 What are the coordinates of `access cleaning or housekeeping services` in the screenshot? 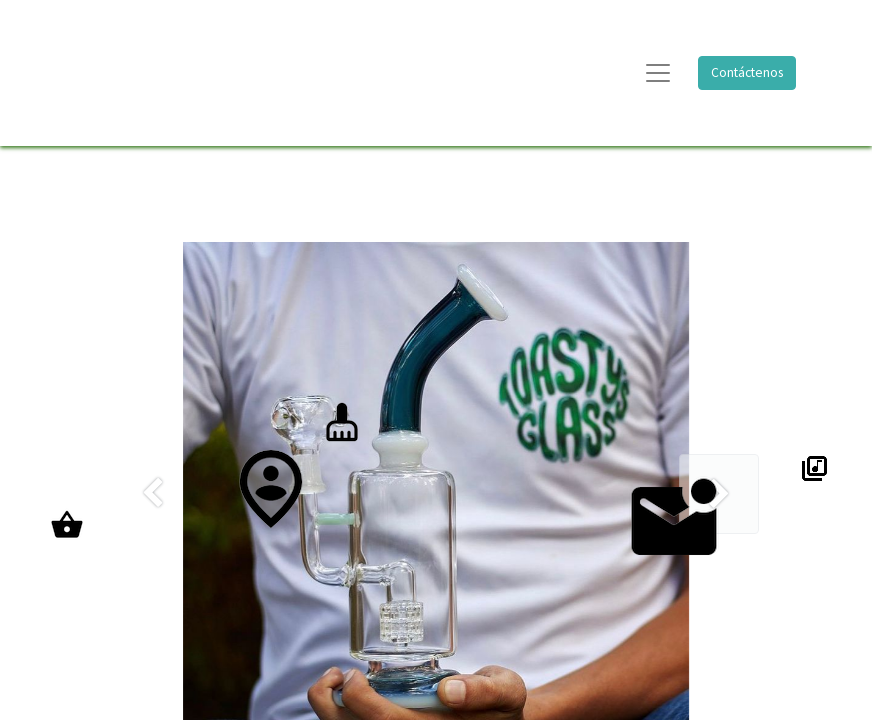 It's located at (342, 422).